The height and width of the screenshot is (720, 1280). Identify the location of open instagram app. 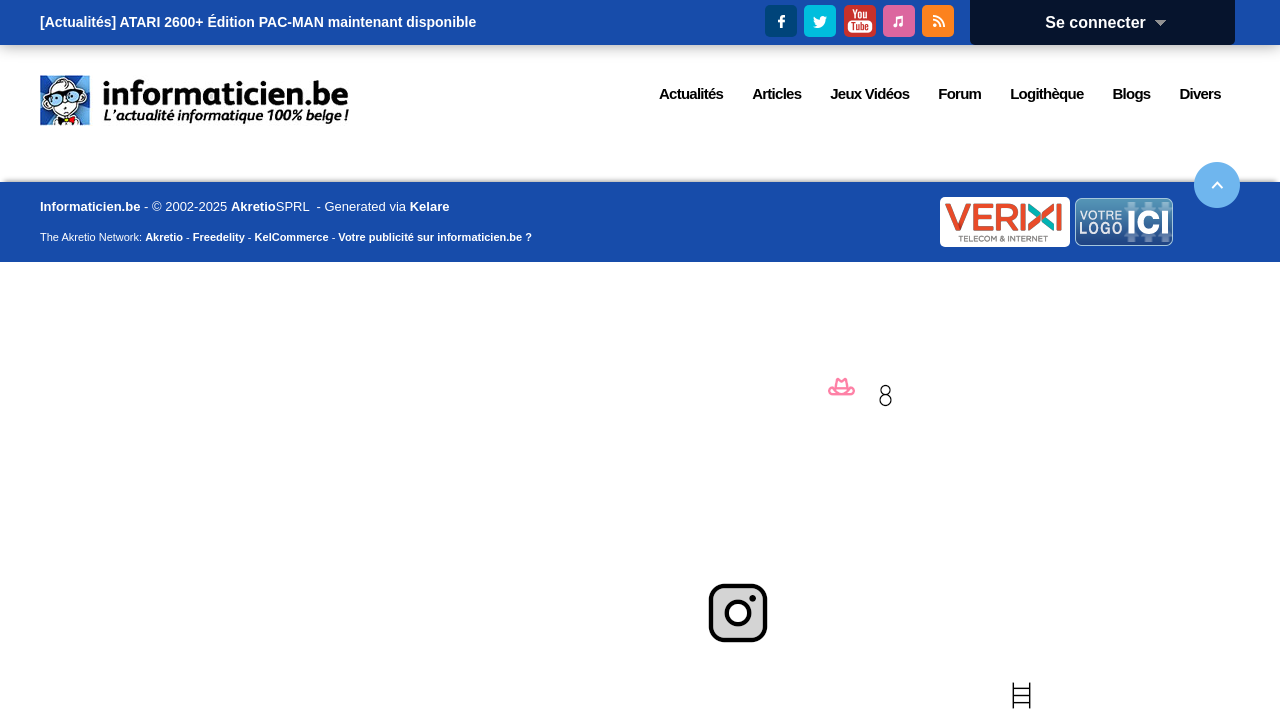
(738, 613).